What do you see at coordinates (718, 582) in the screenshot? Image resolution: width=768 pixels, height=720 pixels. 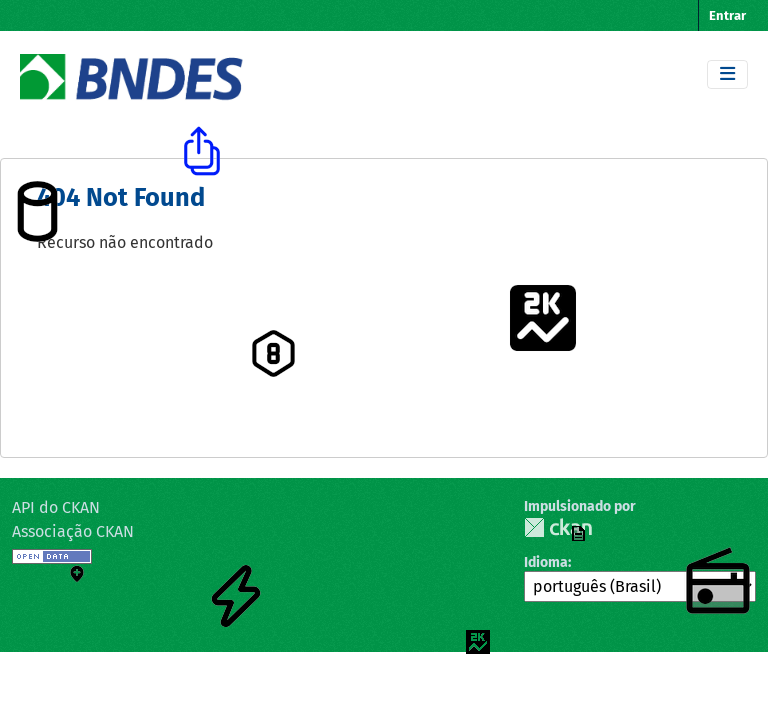 I see `access radio or audio streaming` at bounding box center [718, 582].